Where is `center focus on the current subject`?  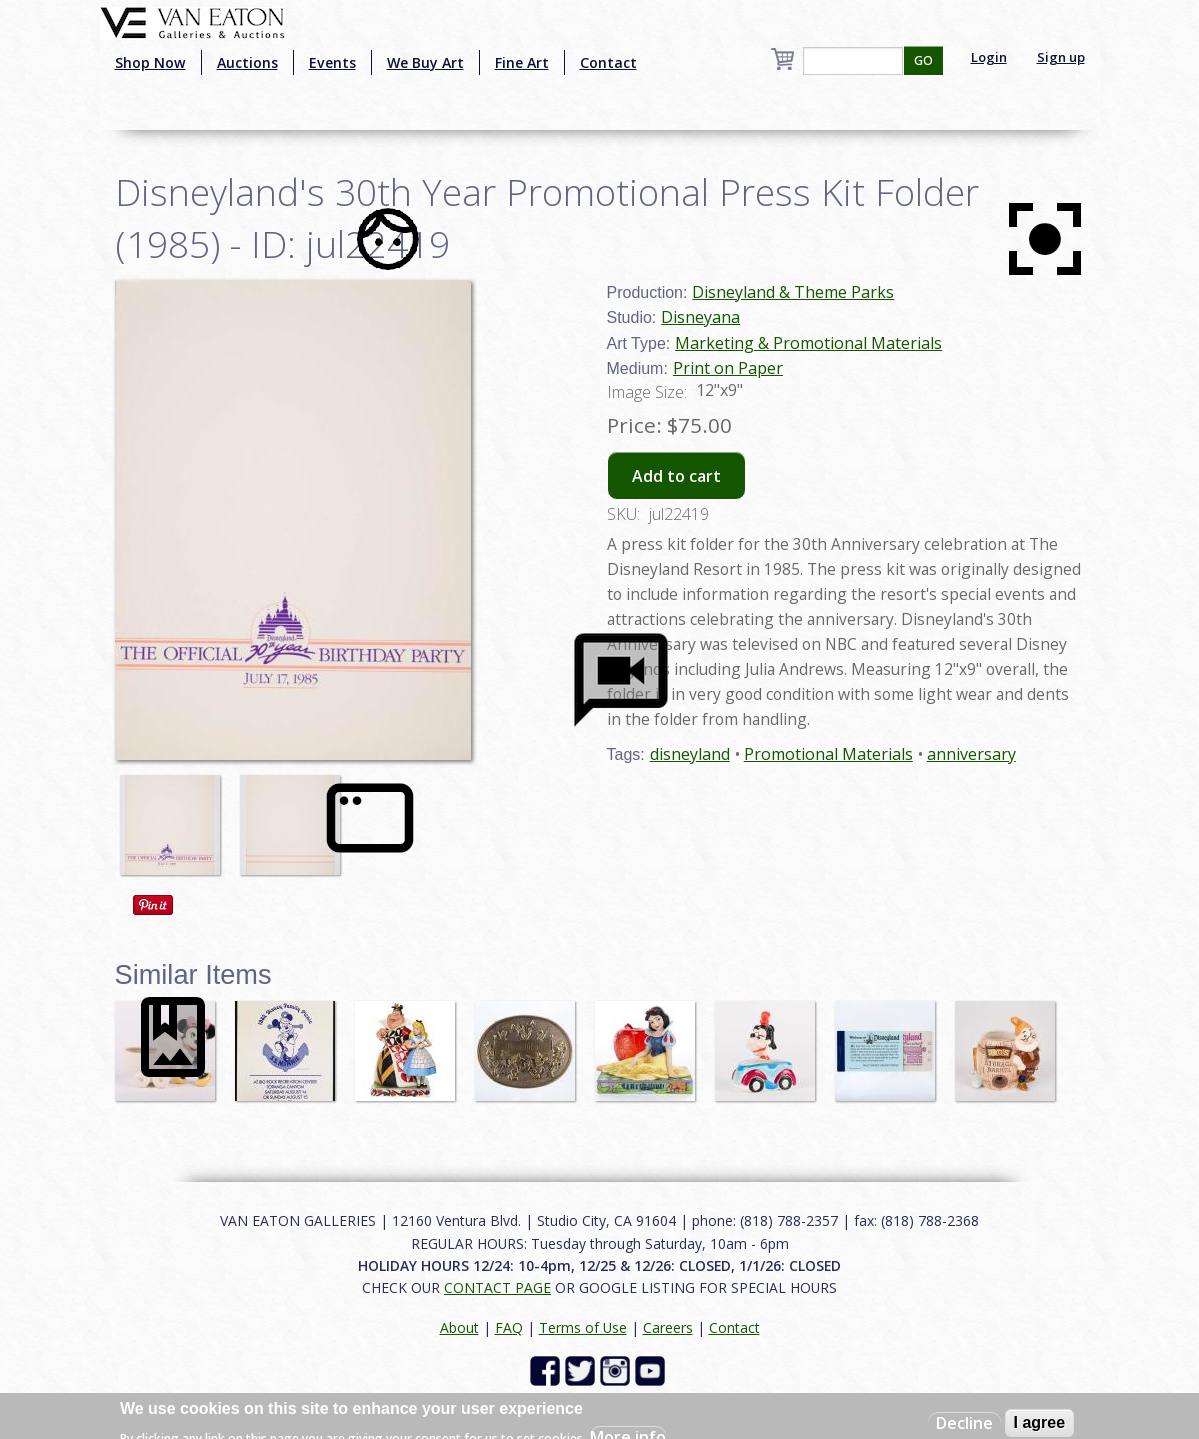 center focus on the current subject is located at coordinates (1045, 239).